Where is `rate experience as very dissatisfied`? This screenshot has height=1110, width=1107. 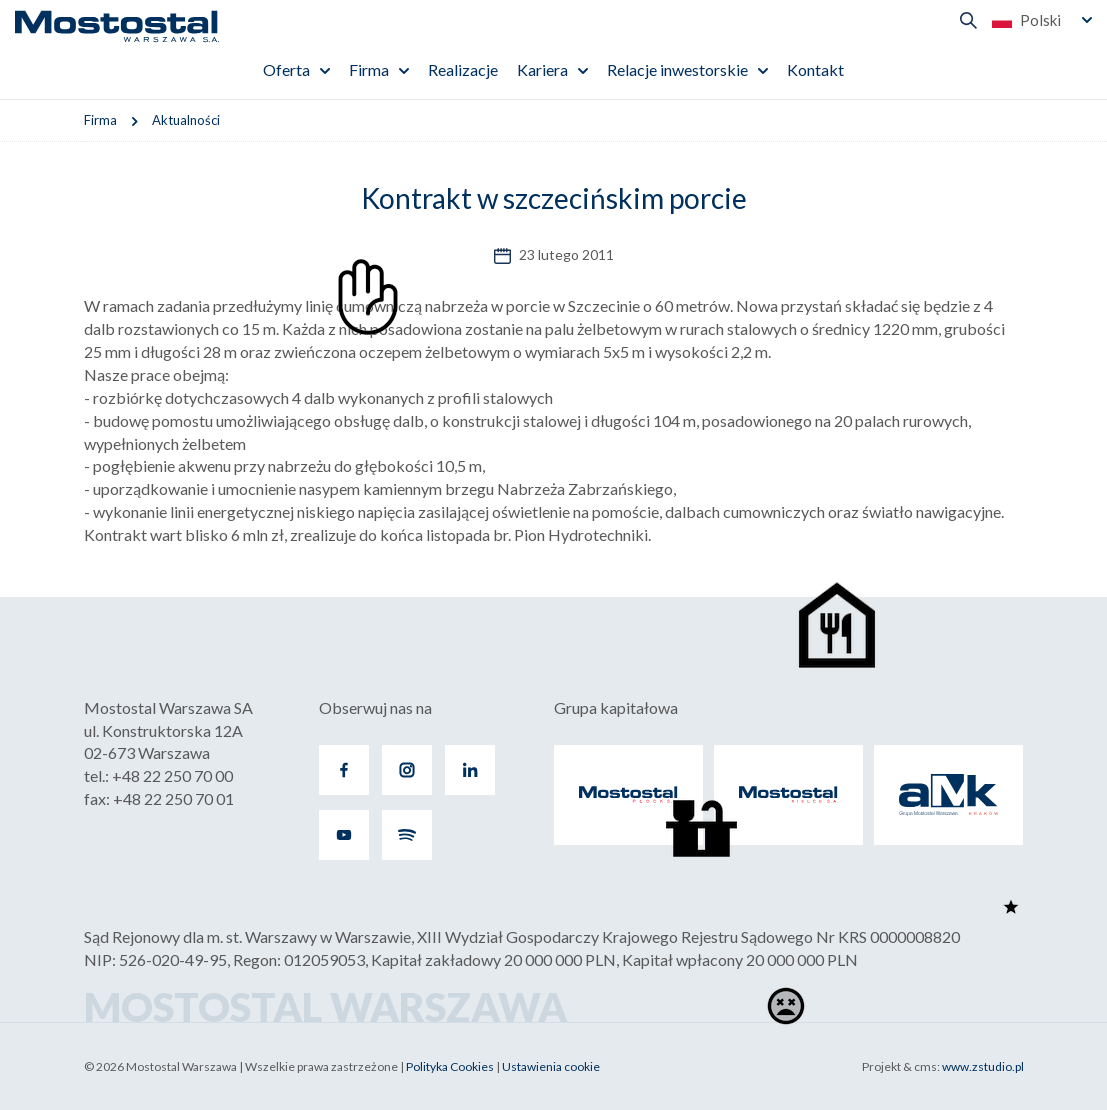
rate experience as very dissatisfied is located at coordinates (786, 1006).